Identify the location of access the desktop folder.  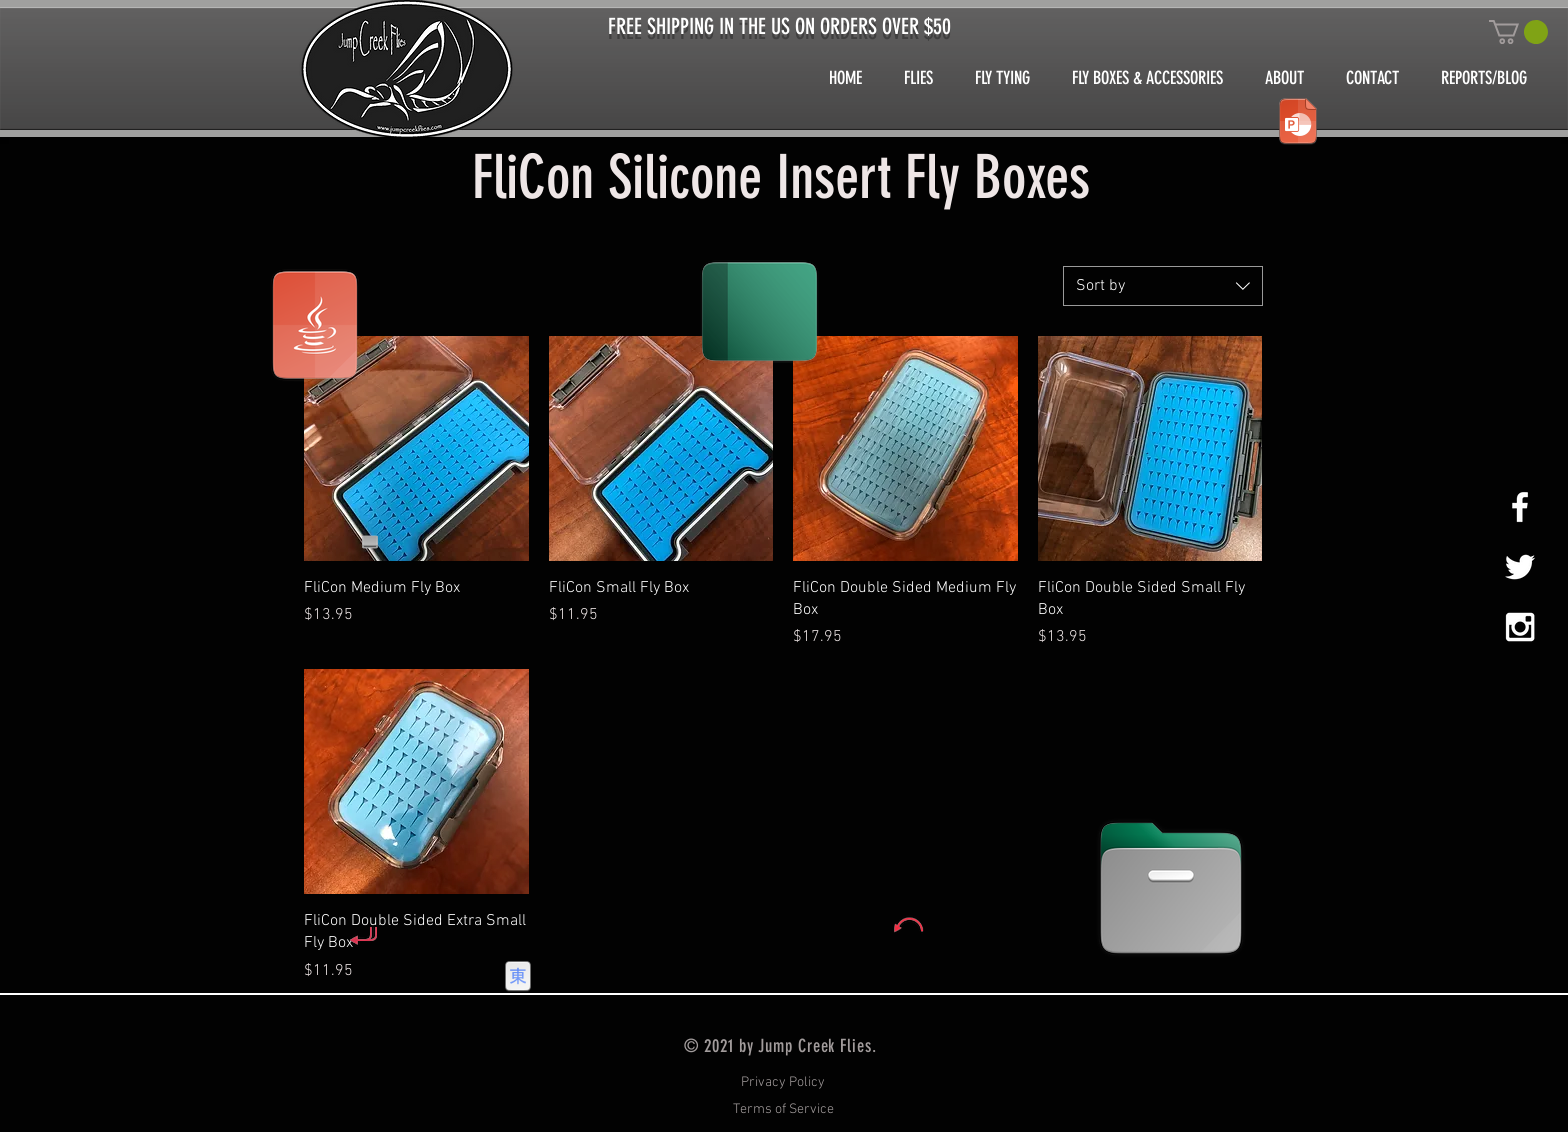
(759, 307).